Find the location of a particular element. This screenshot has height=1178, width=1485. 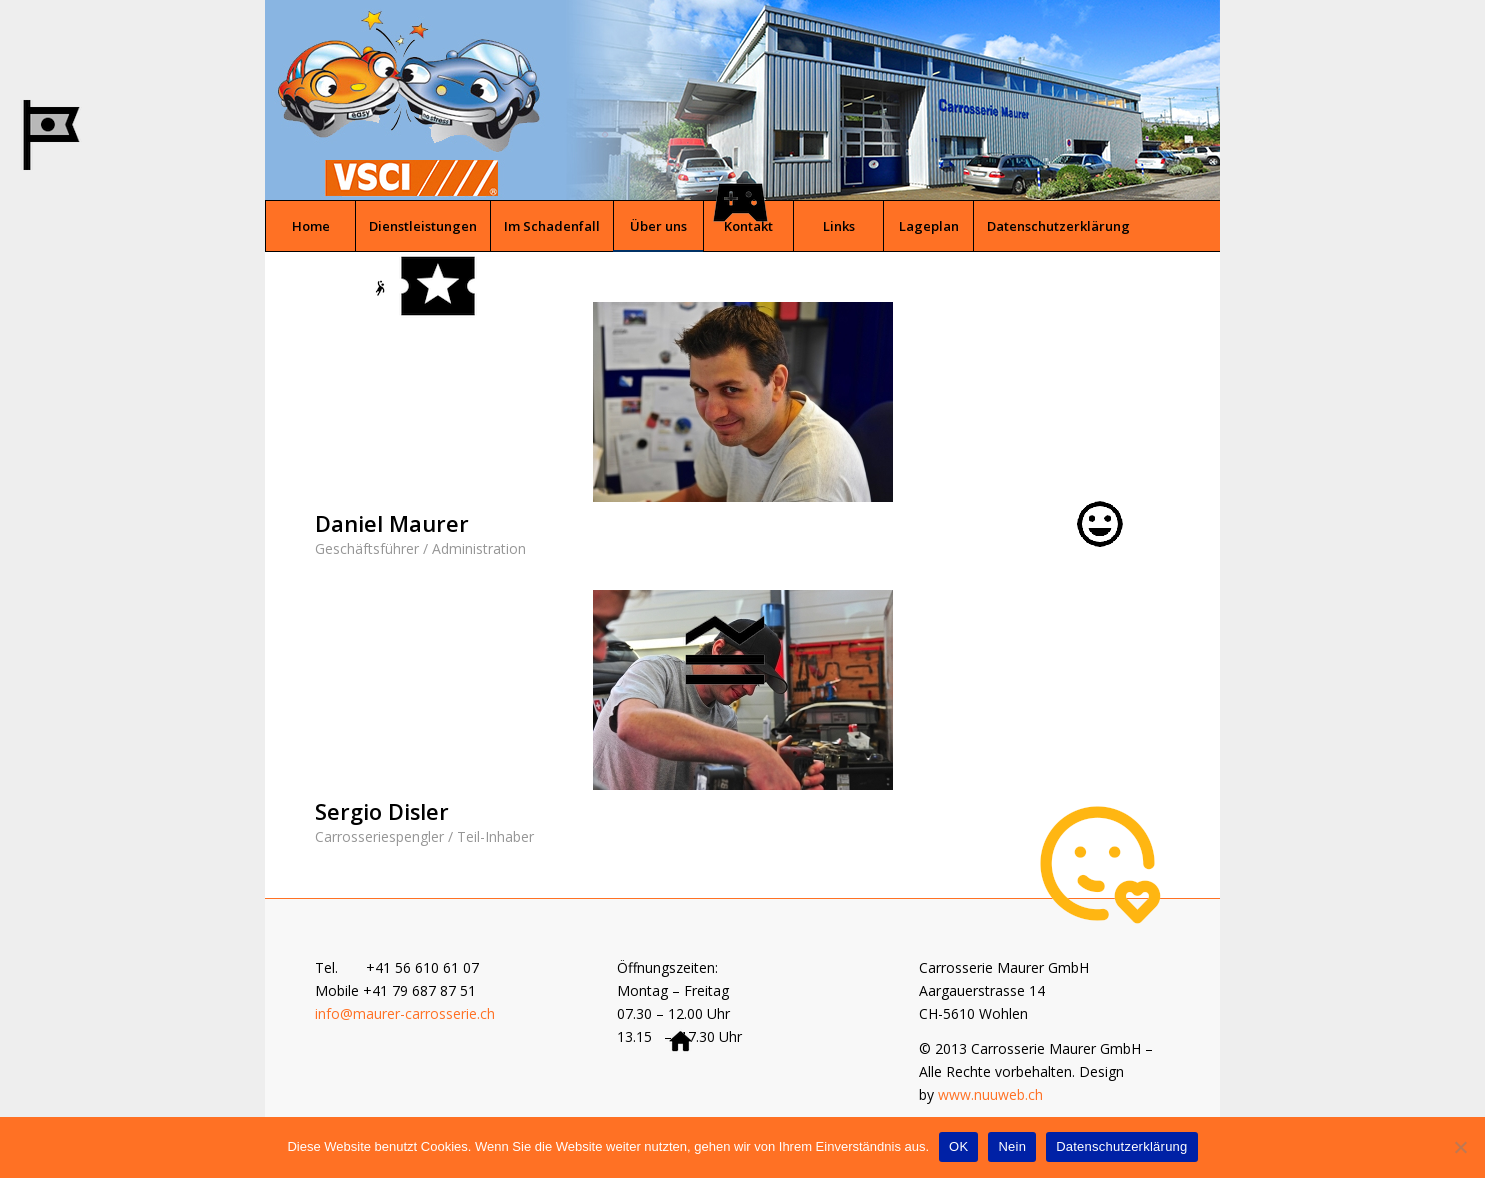

view local events or activities is located at coordinates (438, 286).